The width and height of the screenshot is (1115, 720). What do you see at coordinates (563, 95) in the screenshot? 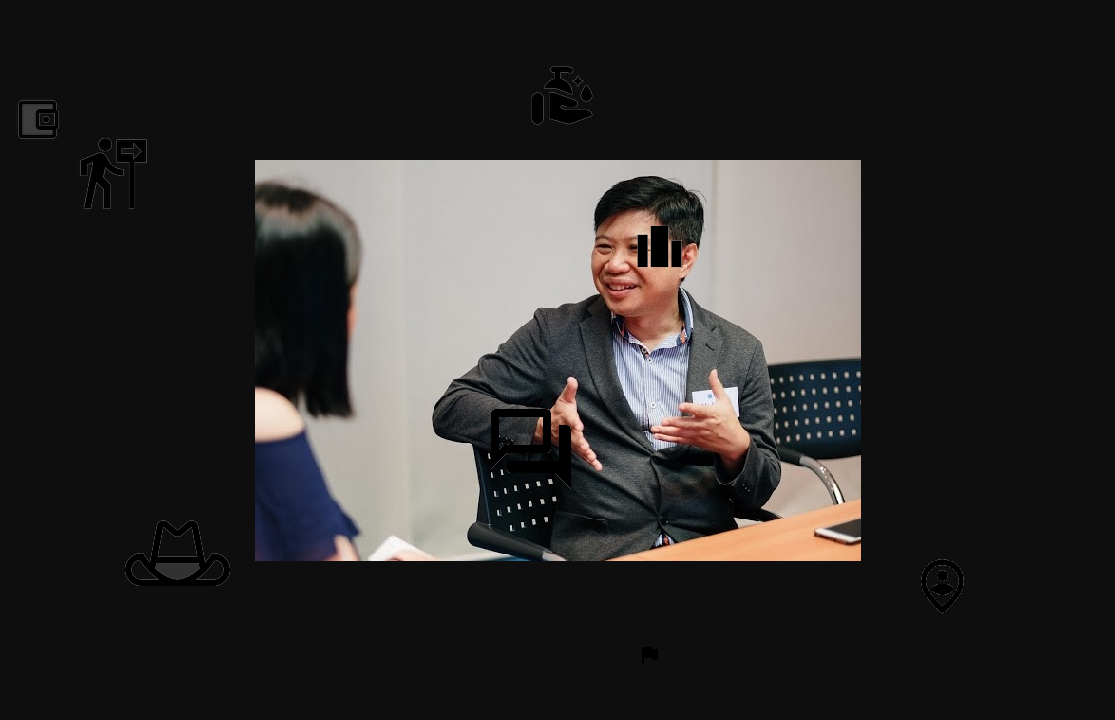
I see `hand washing or hygiene reminder` at bounding box center [563, 95].